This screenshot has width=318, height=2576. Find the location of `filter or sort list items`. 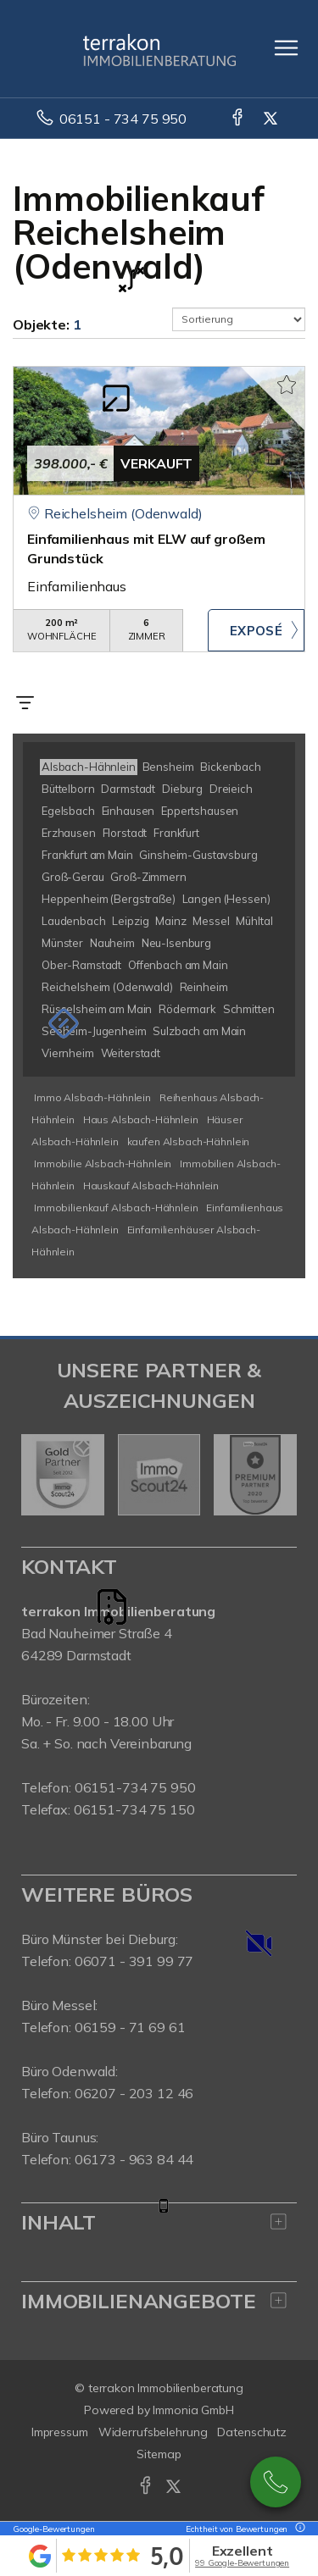

filter or sort list items is located at coordinates (25, 702).